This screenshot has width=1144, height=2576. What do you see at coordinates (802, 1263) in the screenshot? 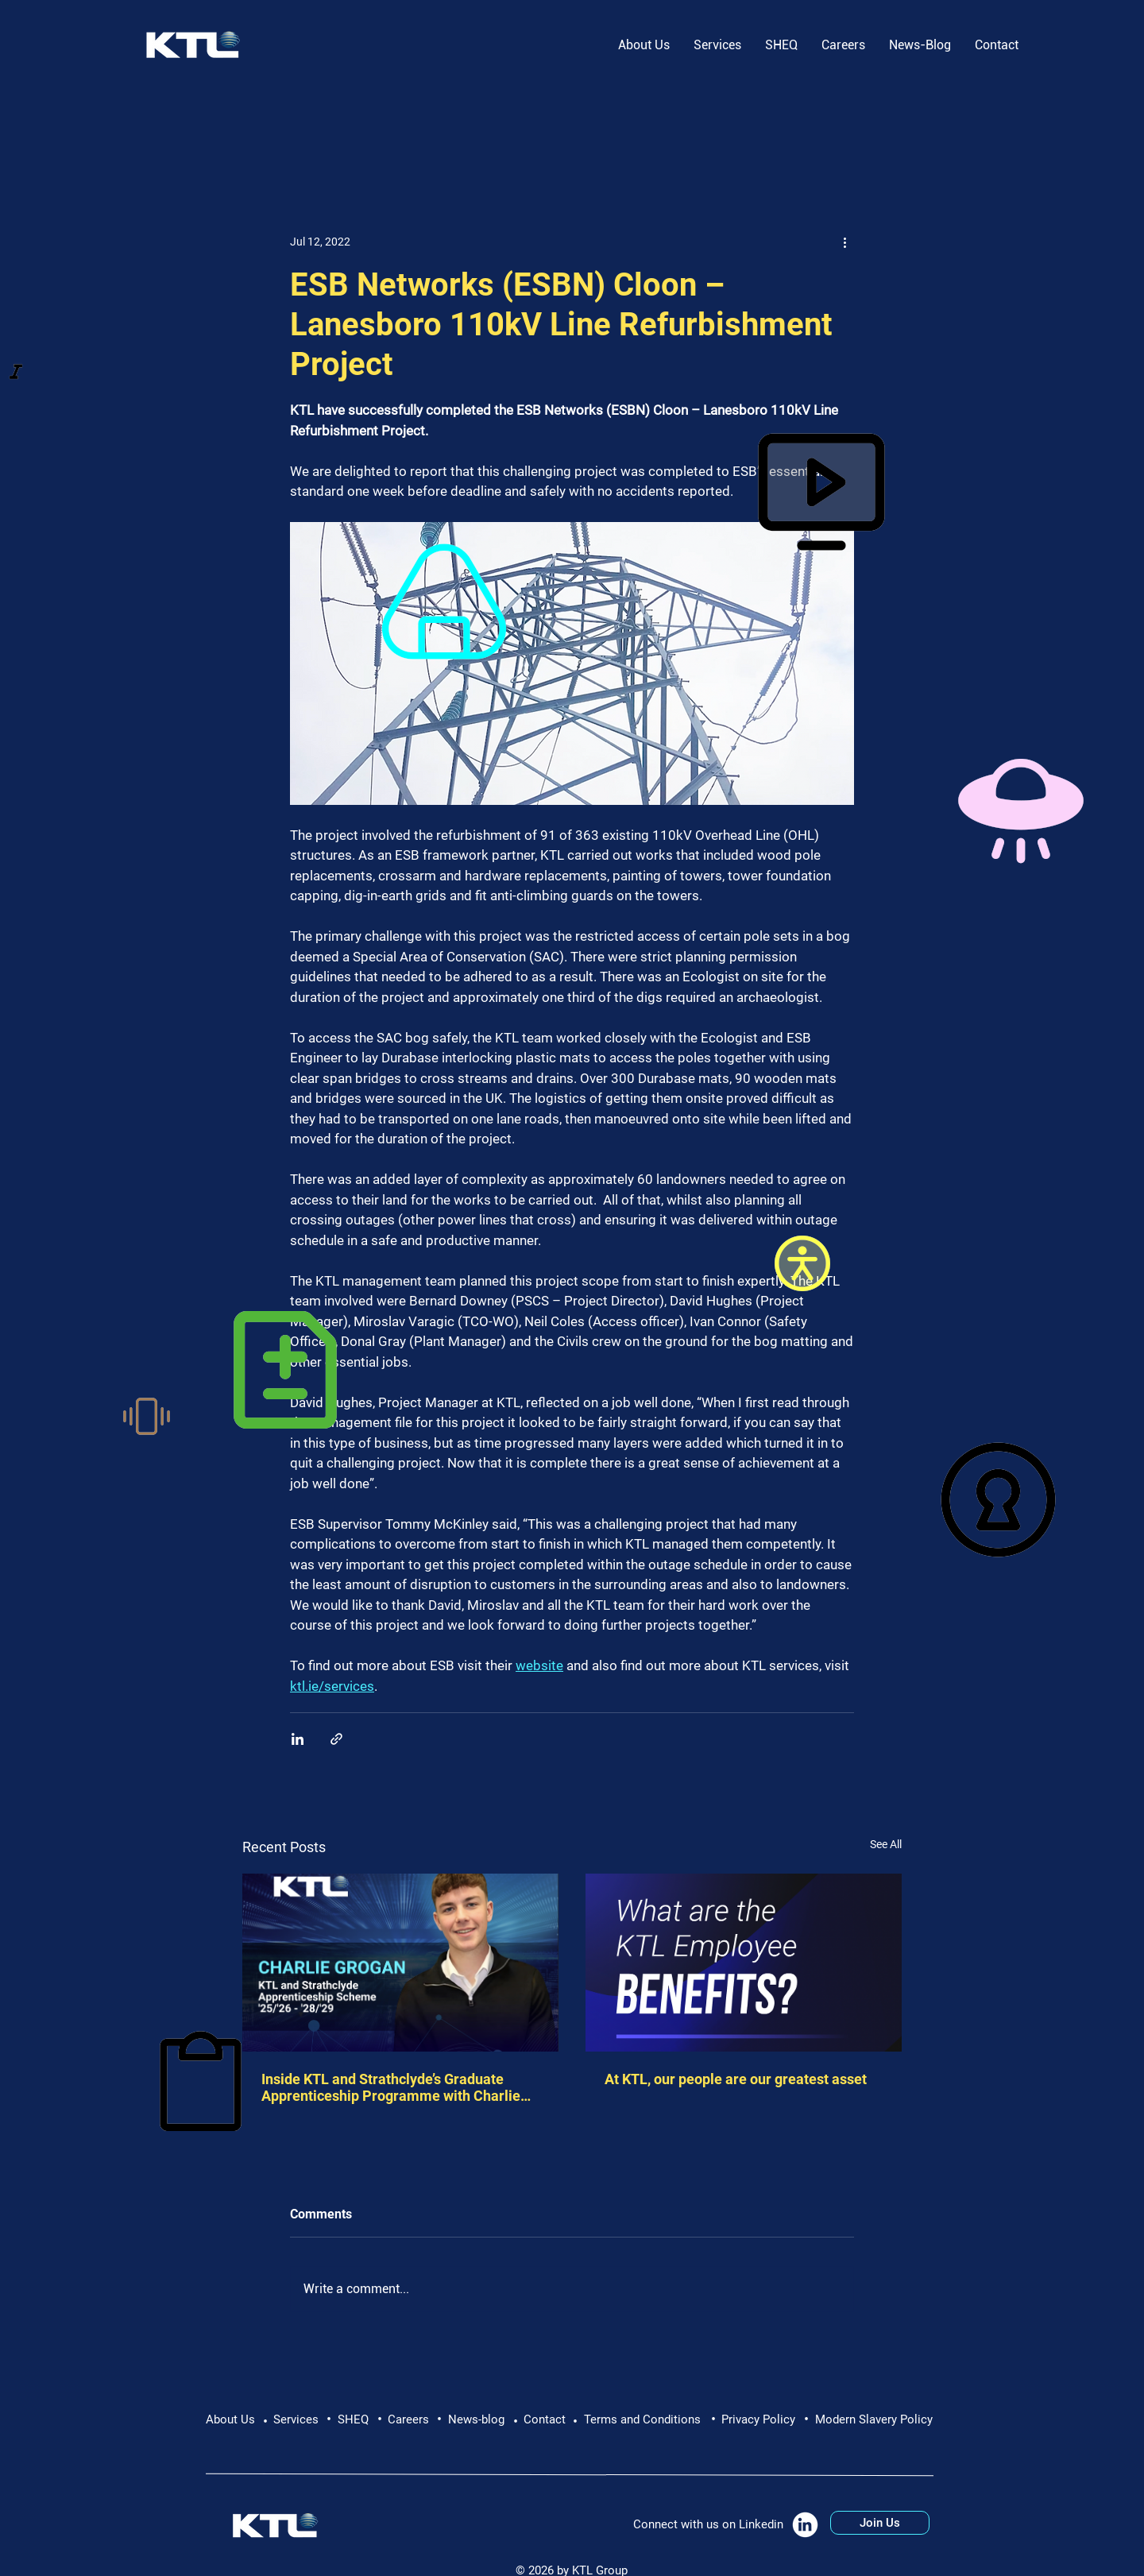
I see `access user profile or account settings` at bounding box center [802, 1263].